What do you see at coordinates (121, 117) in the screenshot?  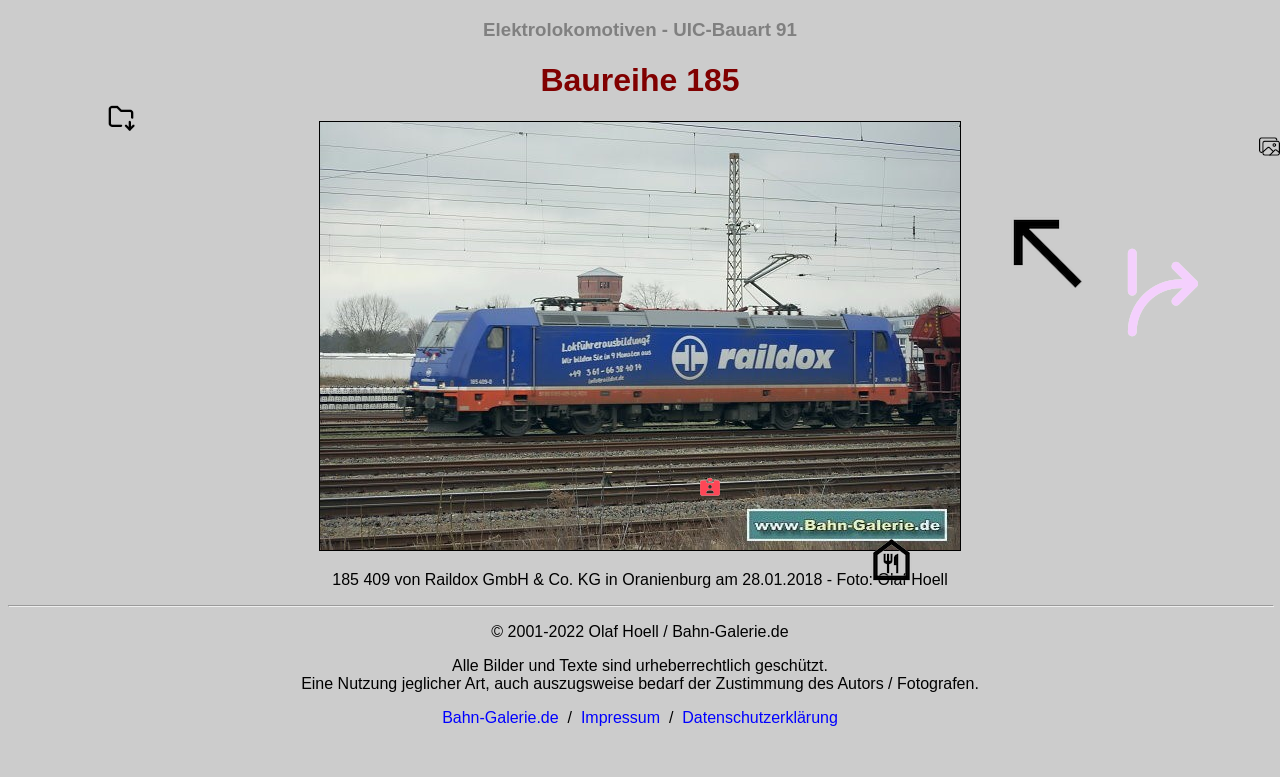 I see `download folder contents` at bounding box center [121, 117].